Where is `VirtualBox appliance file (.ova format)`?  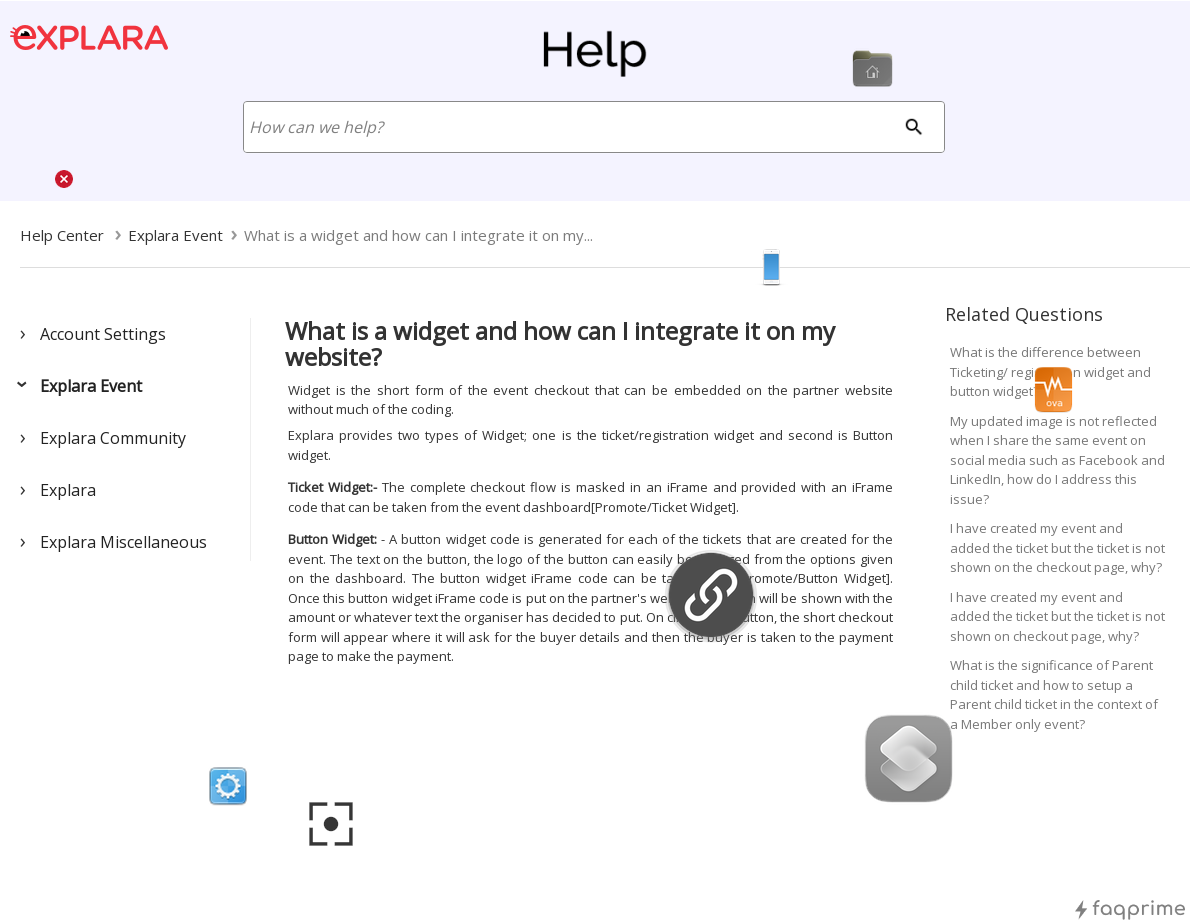 VirtualBox appliance file (.ova format) is located at coordinates (1053, 389).